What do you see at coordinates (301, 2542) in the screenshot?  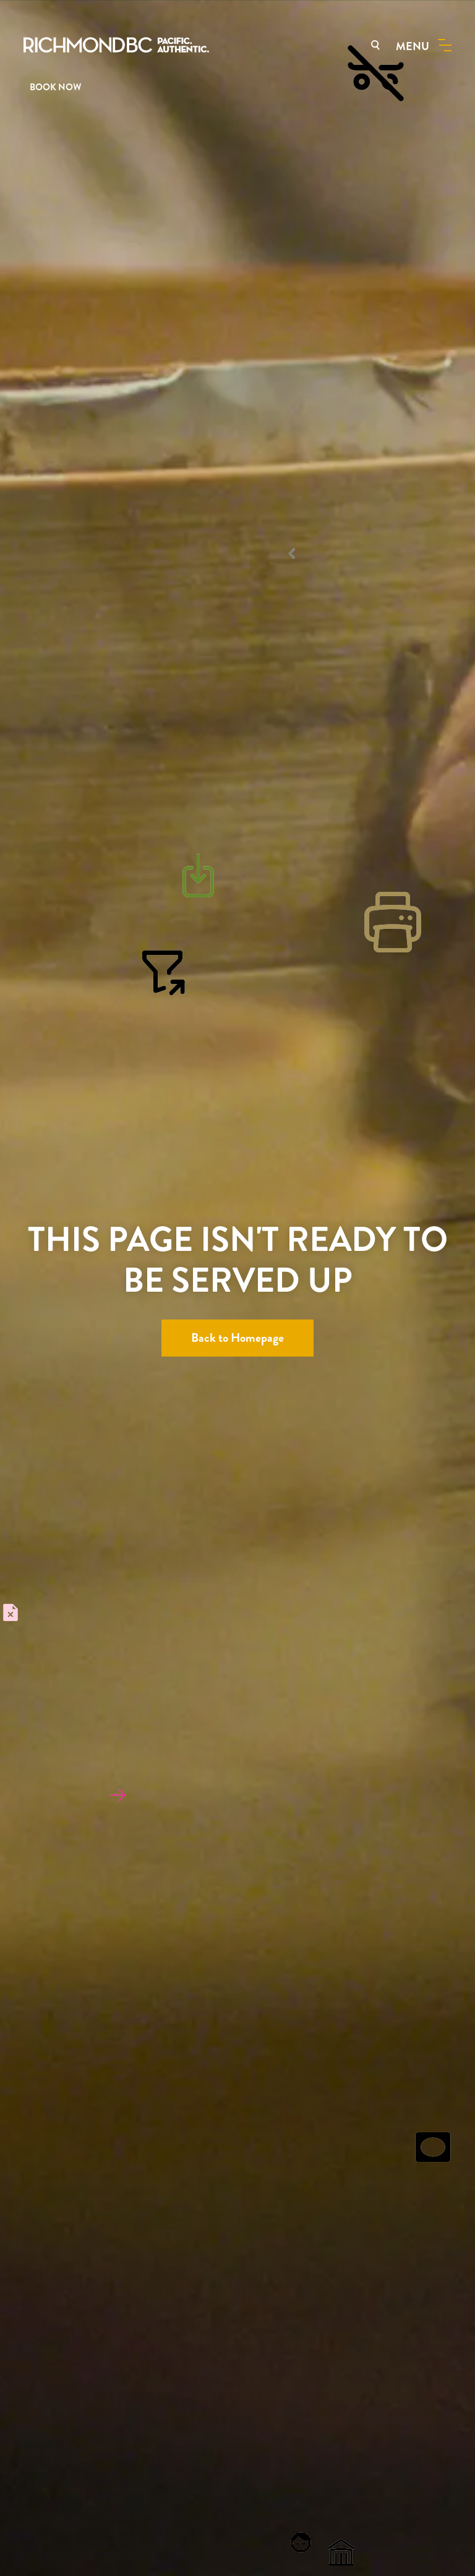 I see `access your profile or account settings` at bounding box center [301, 2542].